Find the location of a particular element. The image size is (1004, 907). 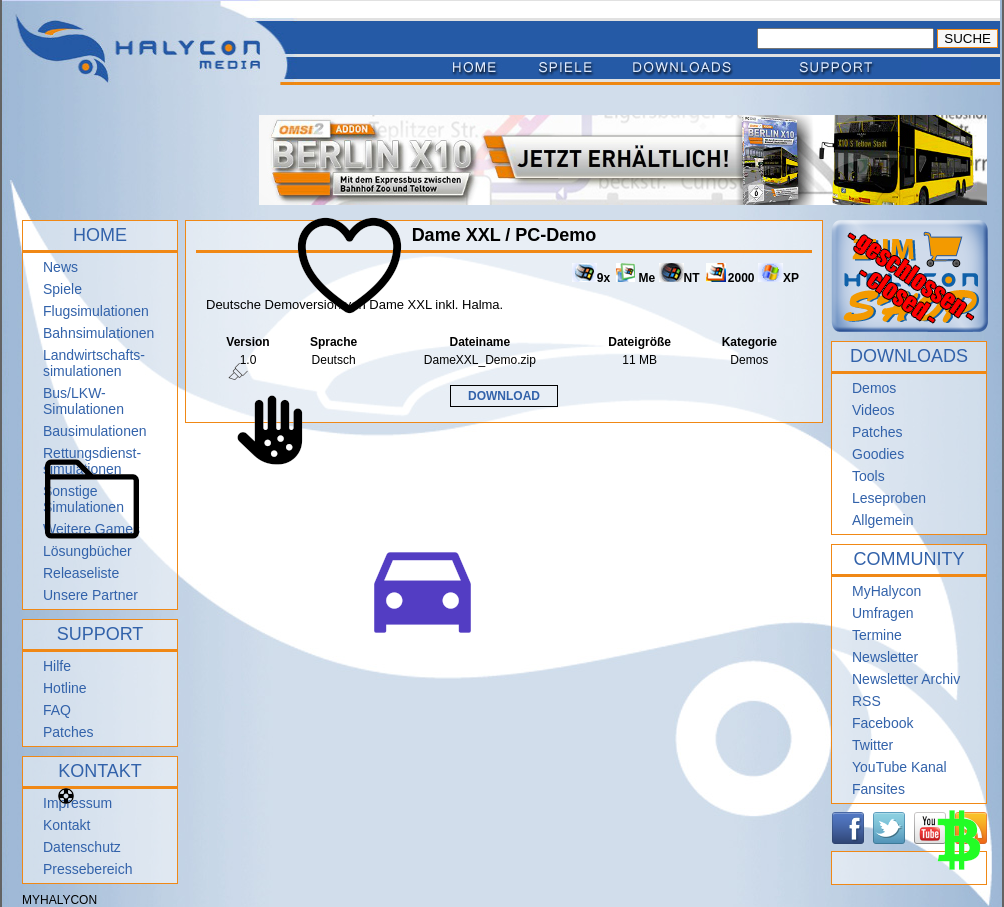

access help or support center is located at coordinates (66, 796).